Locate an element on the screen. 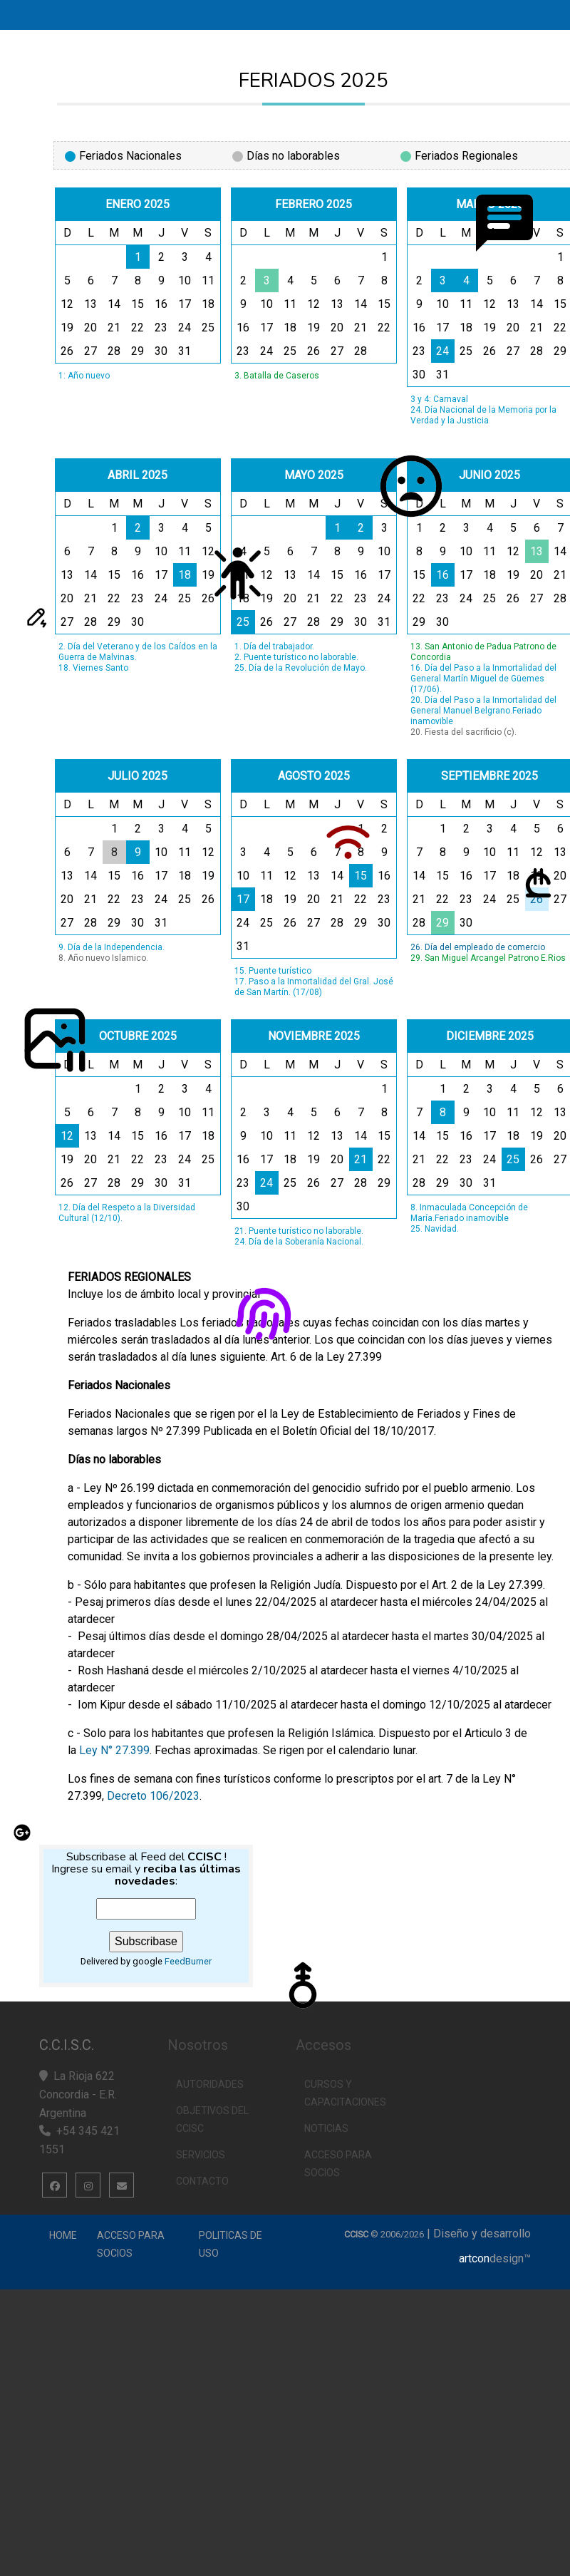 Image resolution: width=570 pixels, height=2576 pixels. pause photo slideshow or gallery playback is located at coordinates (55, 1039).